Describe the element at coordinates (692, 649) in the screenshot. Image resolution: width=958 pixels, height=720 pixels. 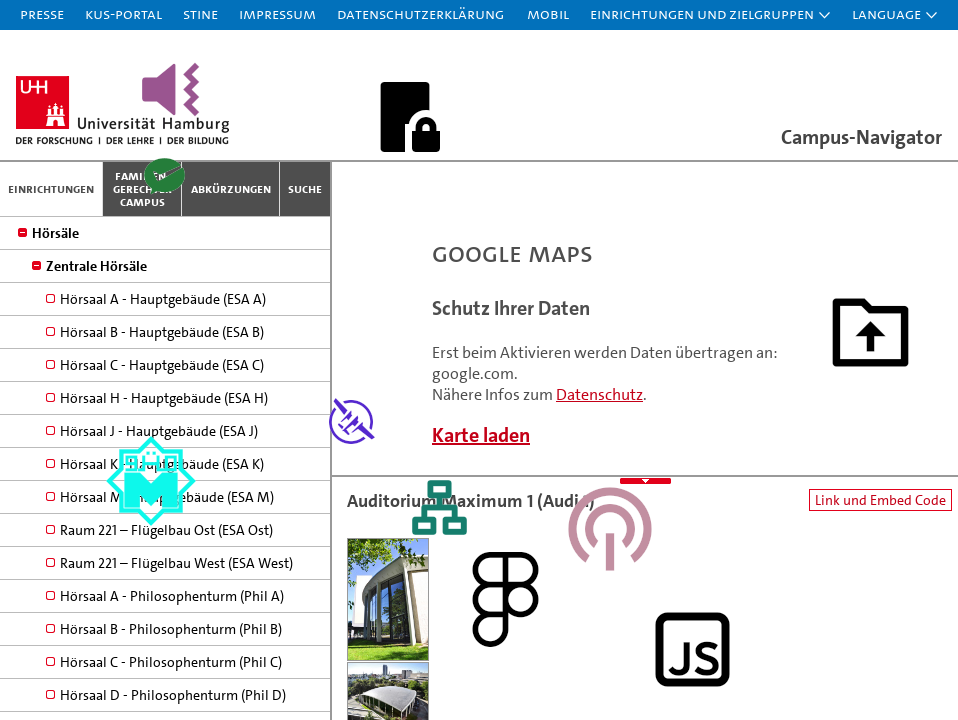
I see `indicates a JavaScript file or code component` at that location.